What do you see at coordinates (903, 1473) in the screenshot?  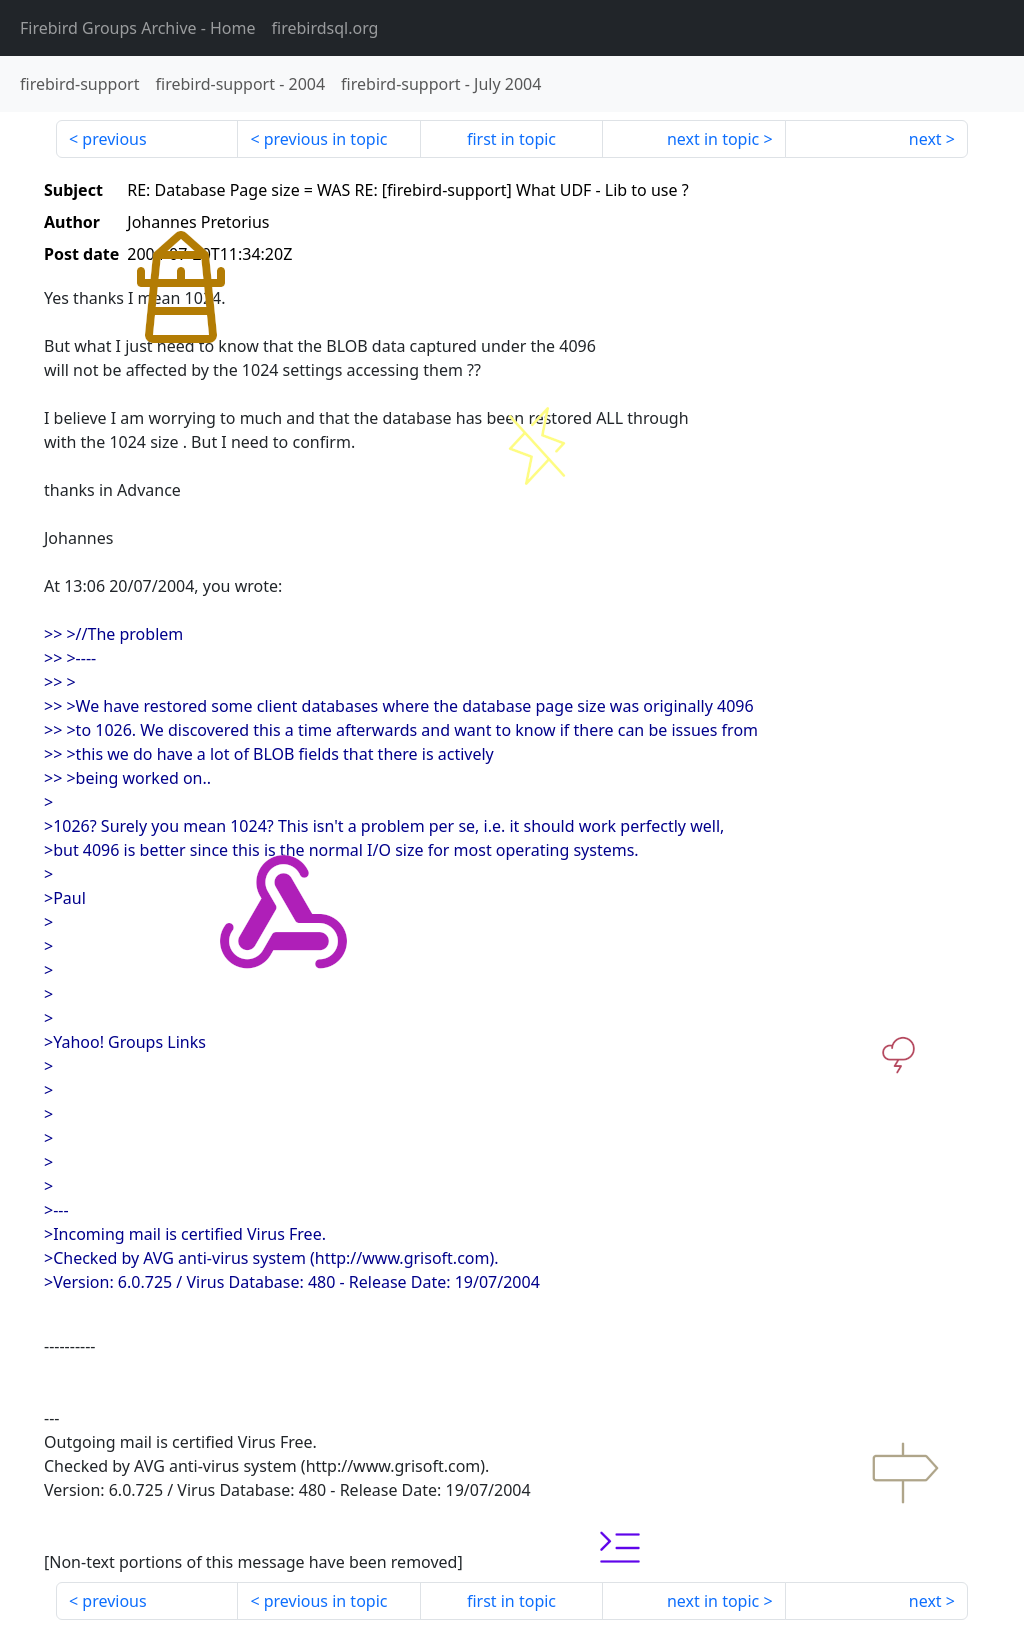 I see `access navigation or directions` at bounding box center [903, 1473].